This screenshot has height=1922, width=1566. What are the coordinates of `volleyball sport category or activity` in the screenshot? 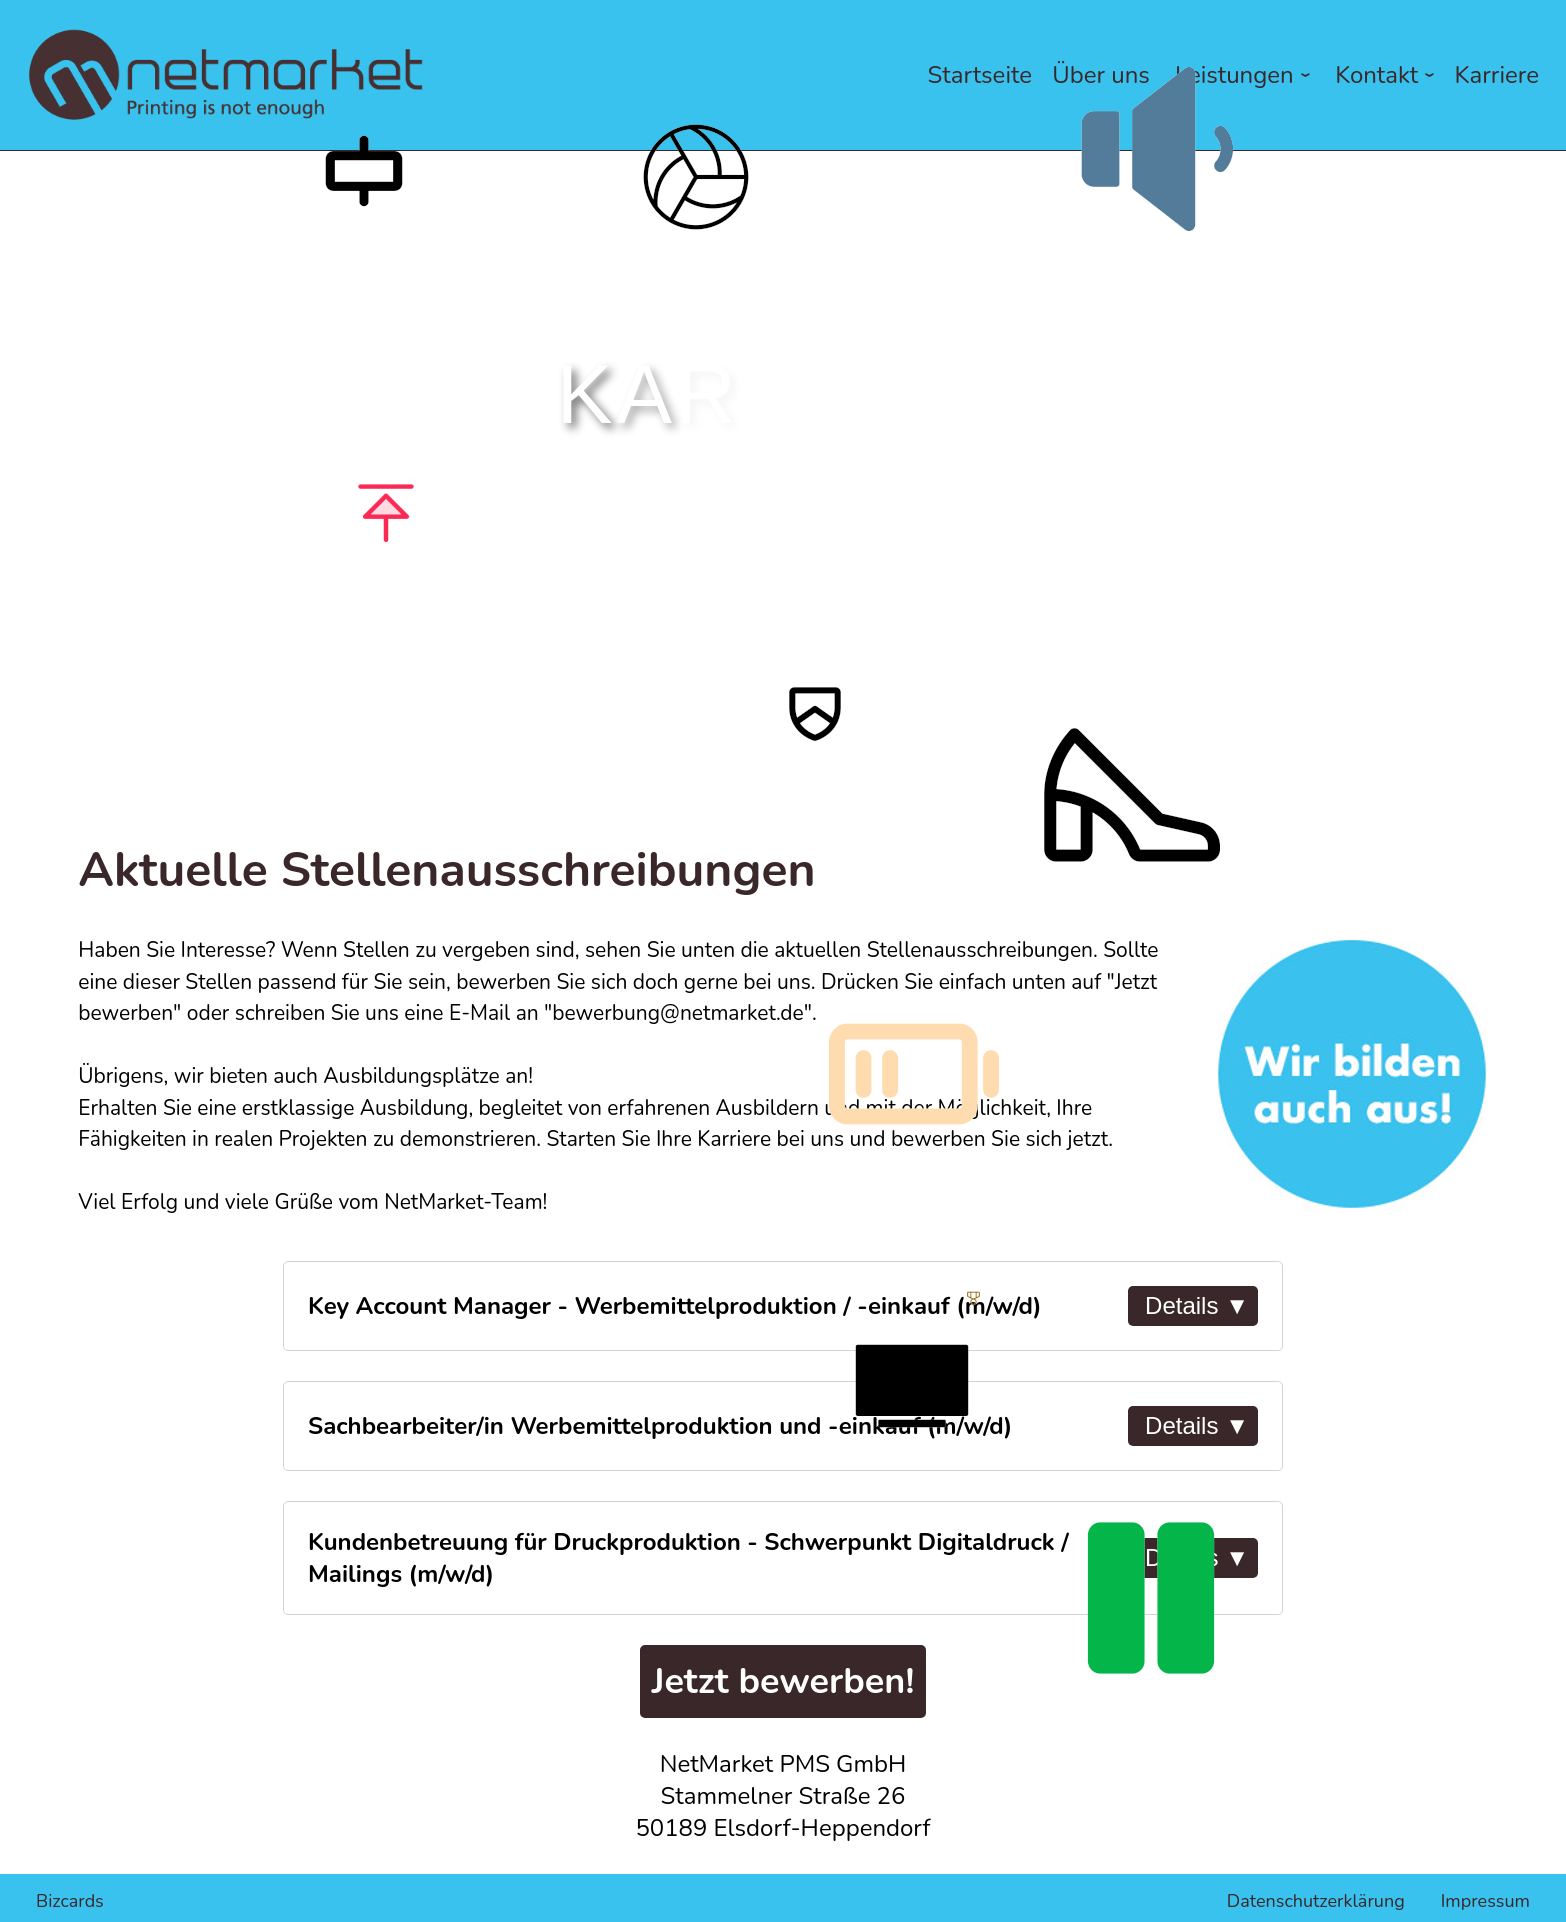 It's located at (696, 177).